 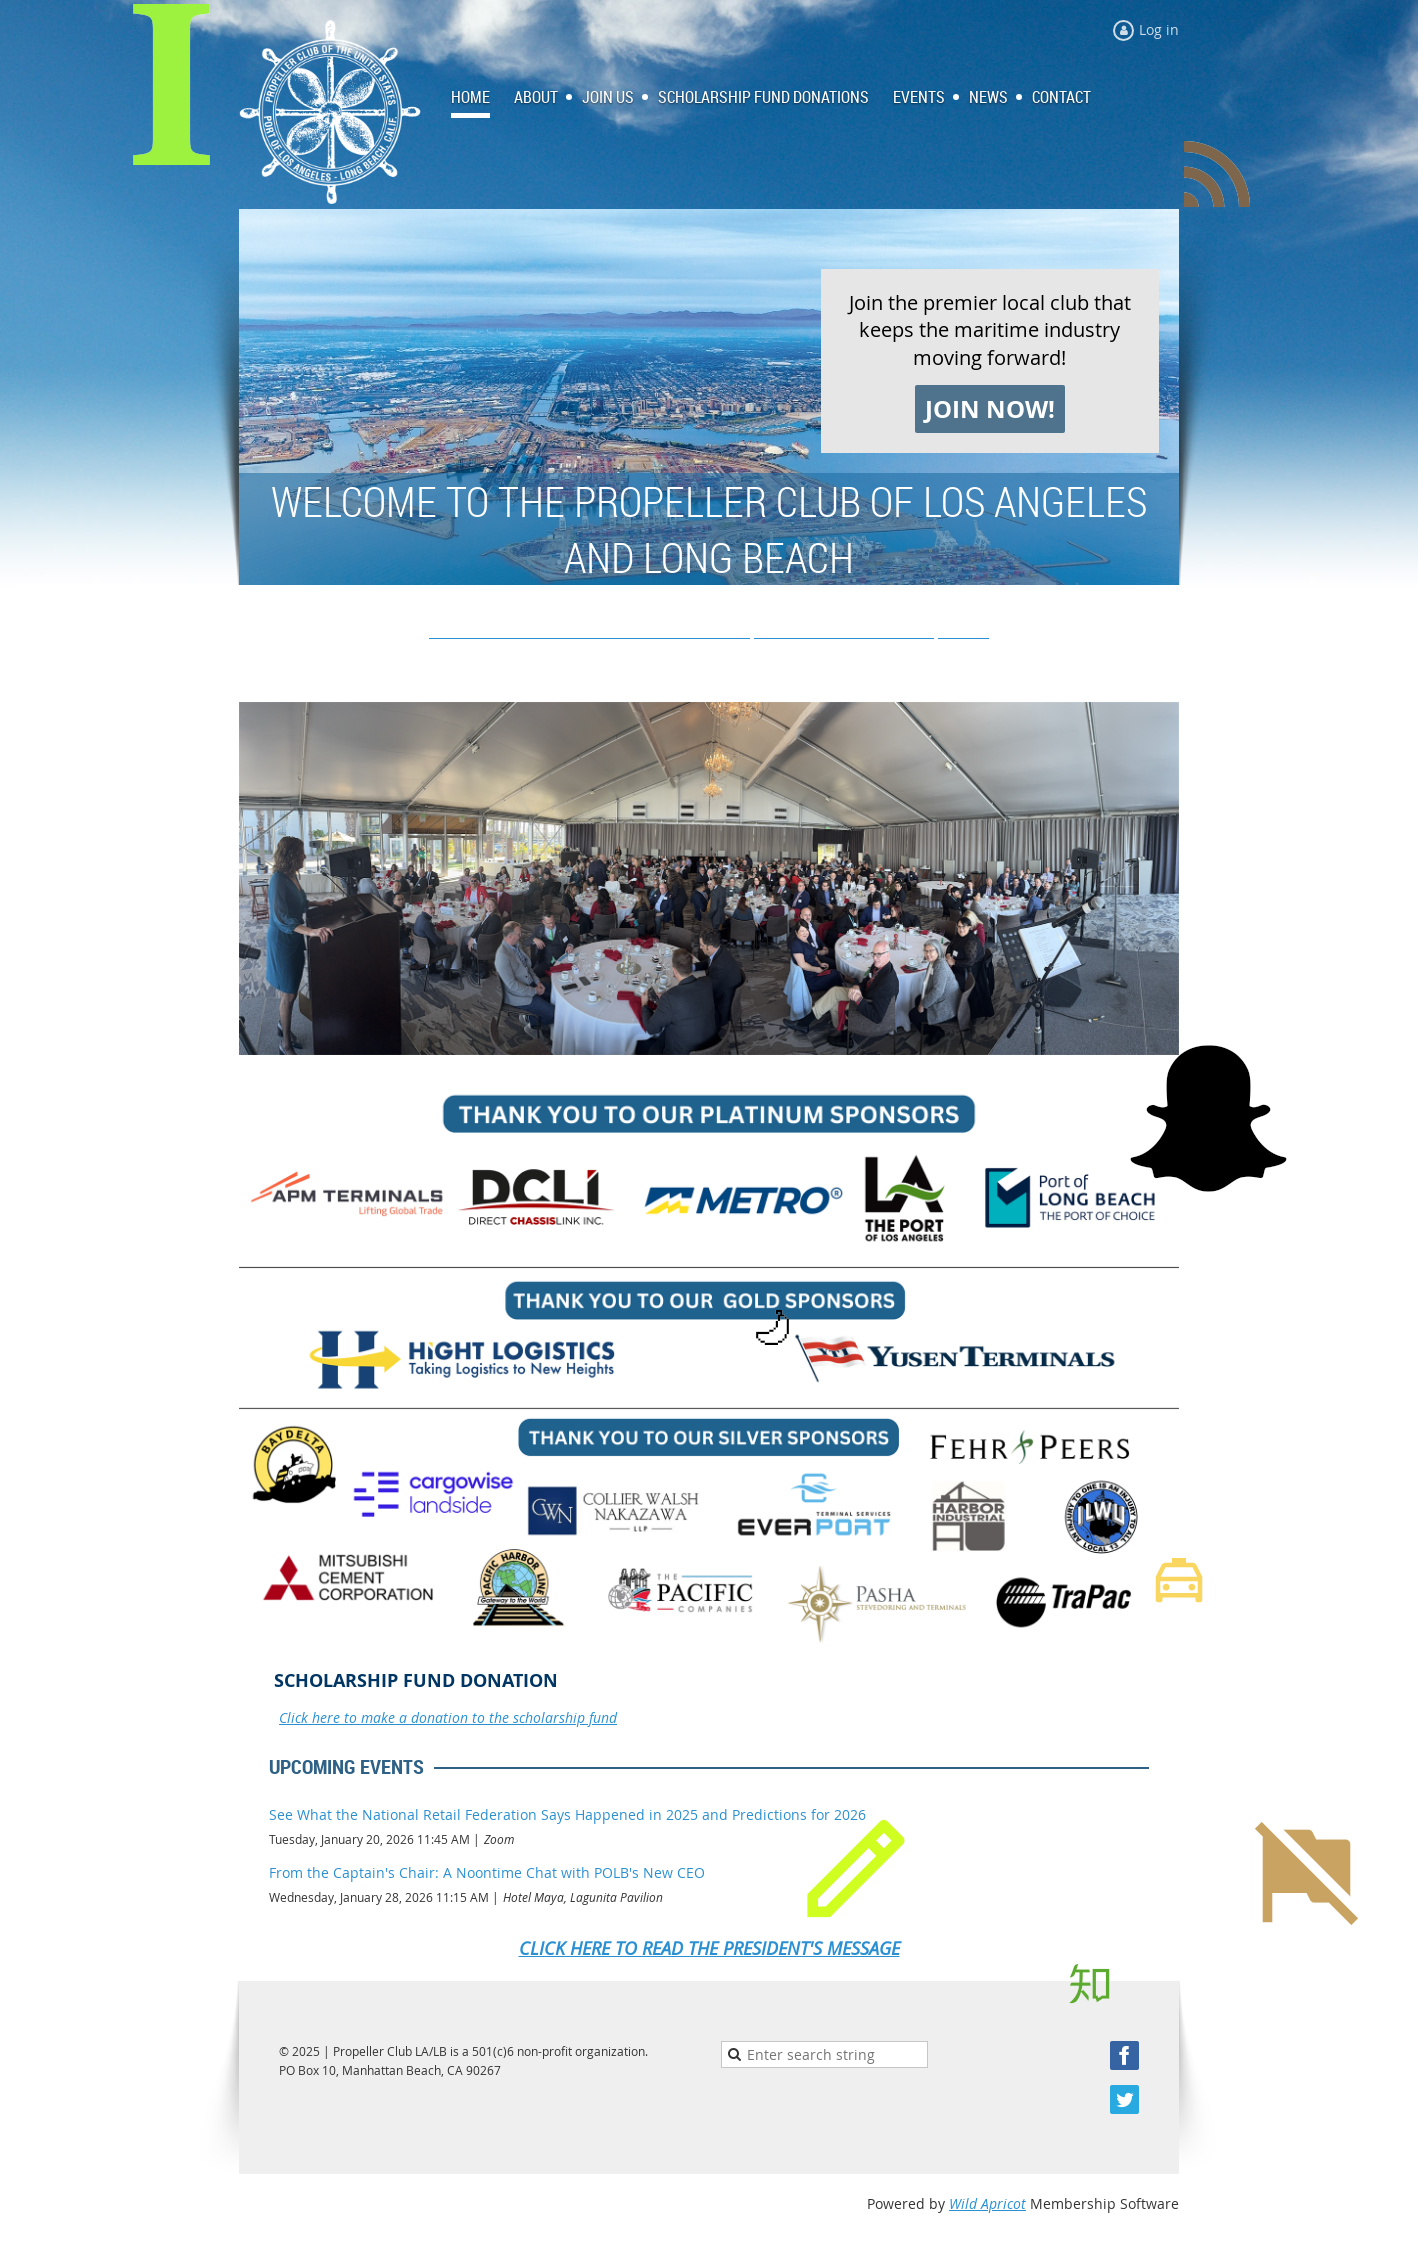 What do you see at coordinates (171, 84) in the screenshot?
I see `open instapaper app` at bounding box center [171, 84].